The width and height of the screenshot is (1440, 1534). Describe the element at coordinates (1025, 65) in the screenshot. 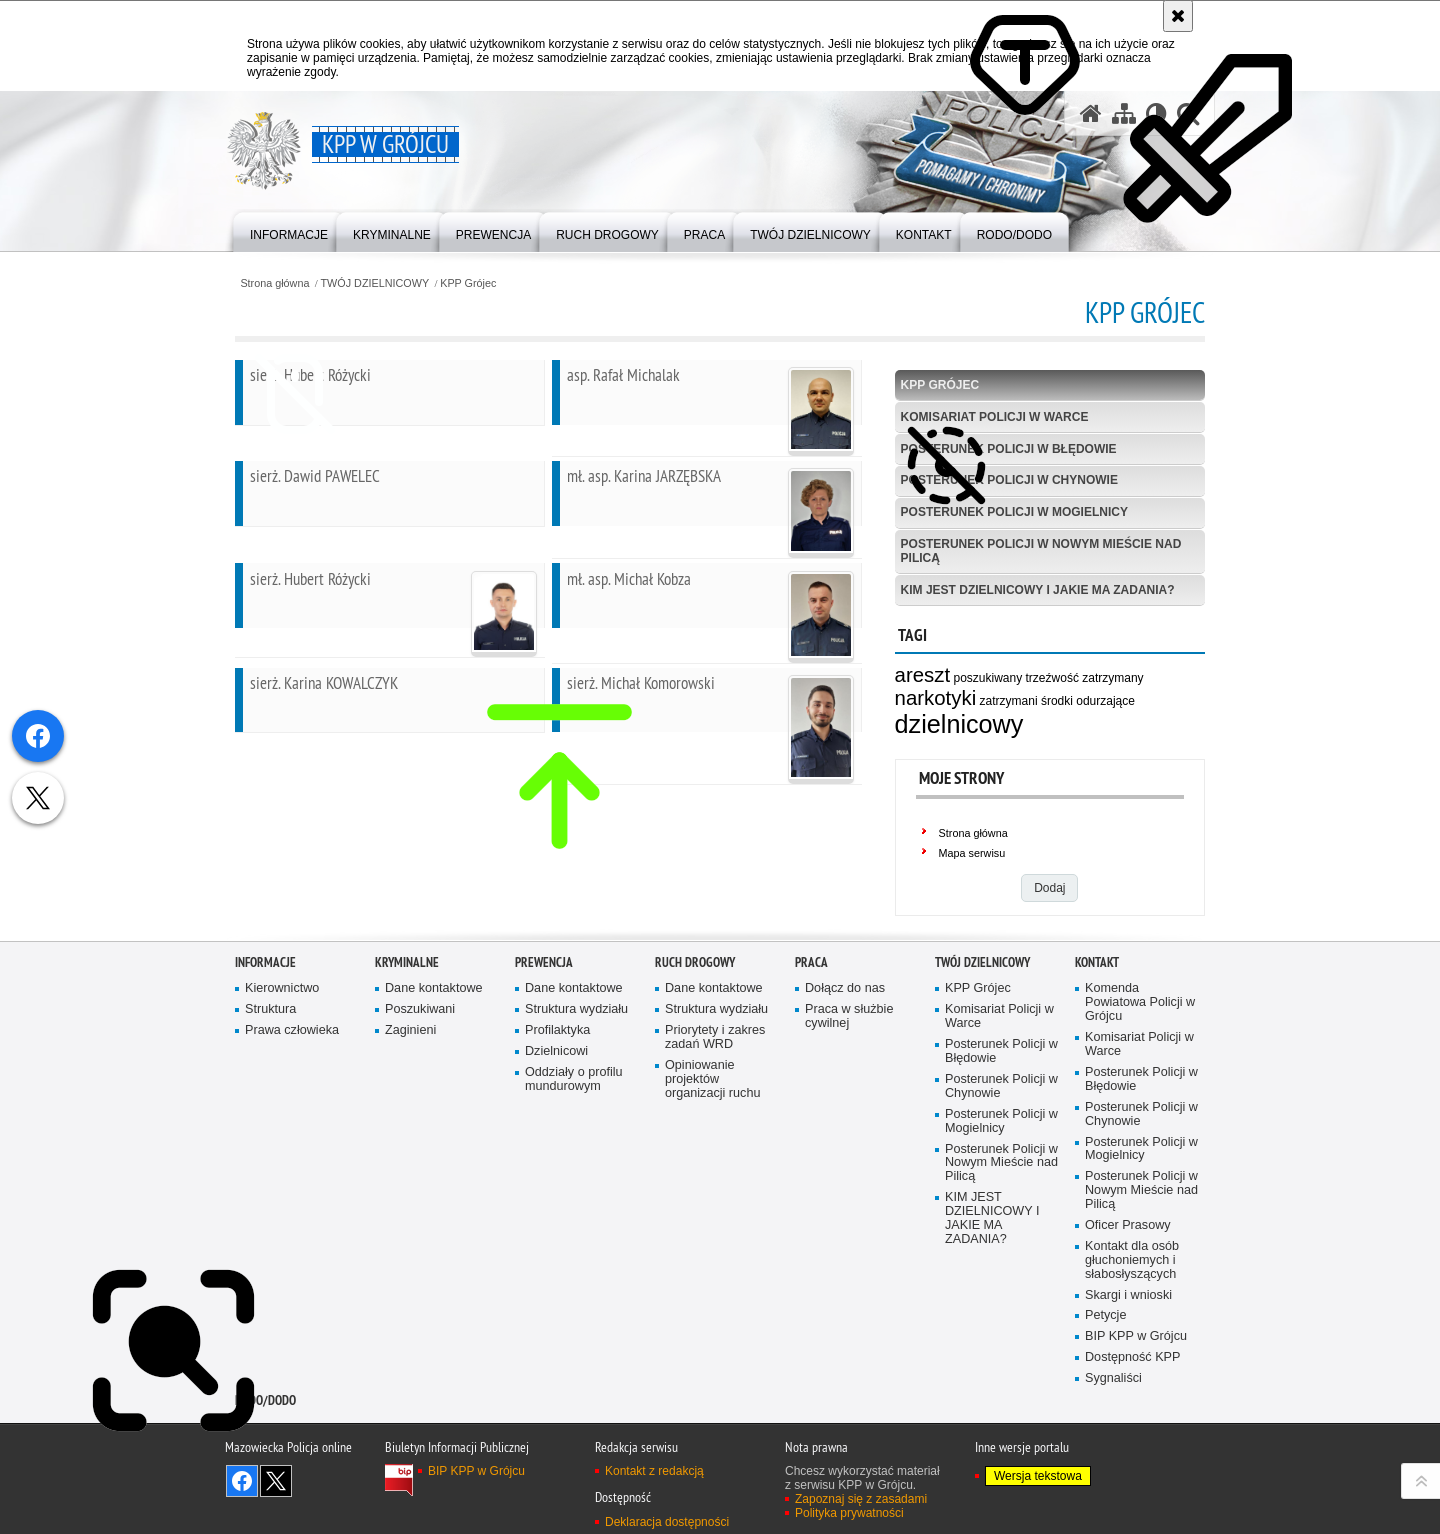

I see `tether (USDT) cryptocurrency logo` at that location.